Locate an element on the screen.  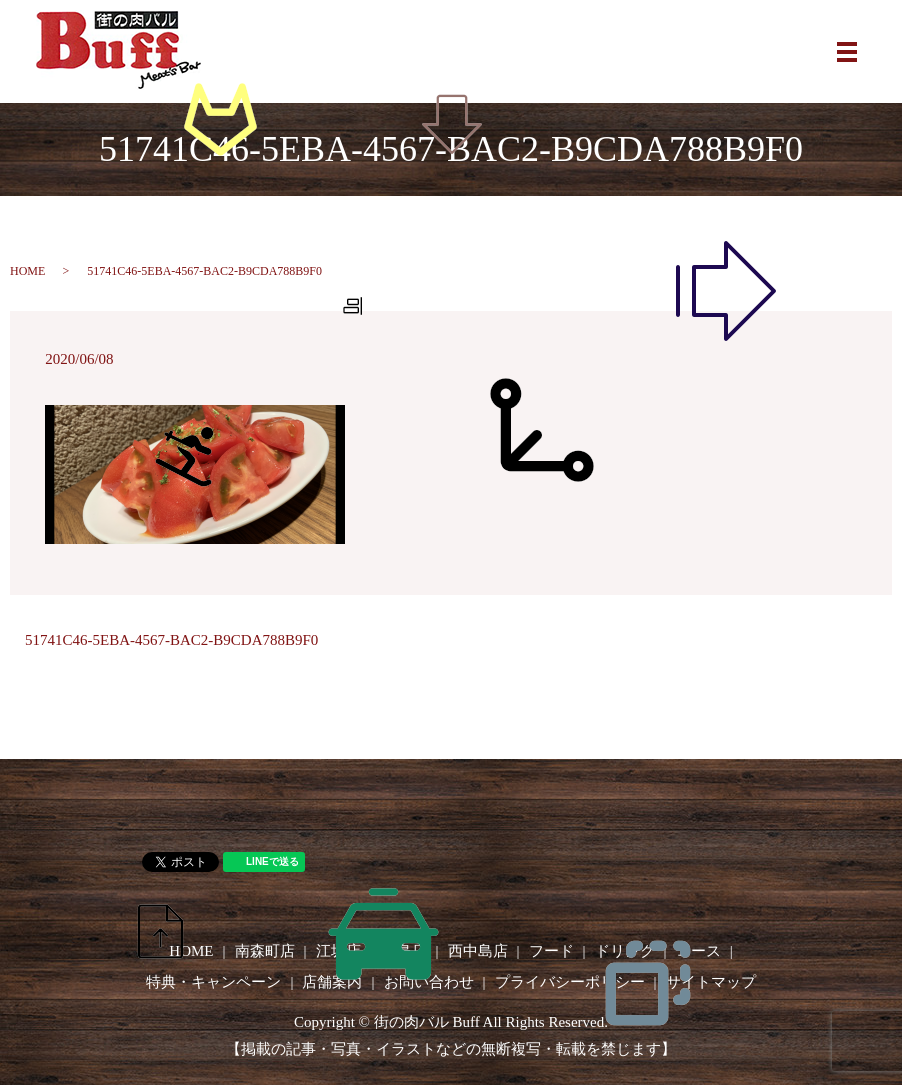
download a file or content is located at coordinates (452, 122).